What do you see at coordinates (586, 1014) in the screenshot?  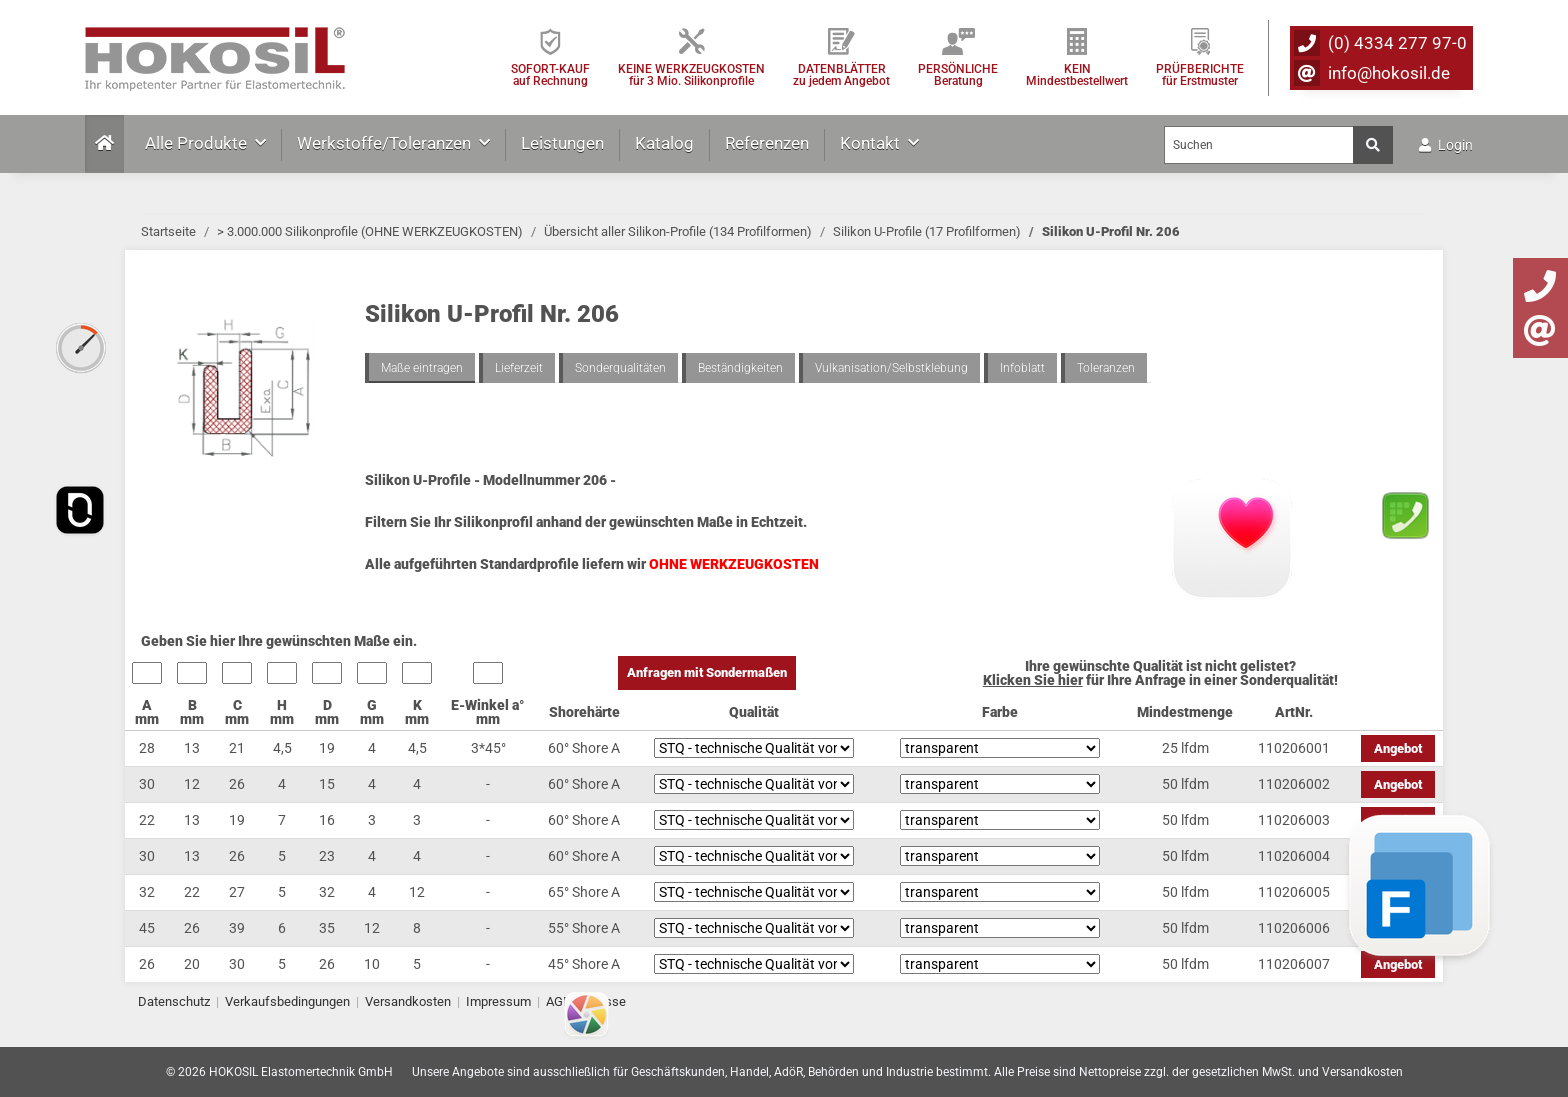 I see `open darktable photo editing application` at bounding box center [586, 1014].